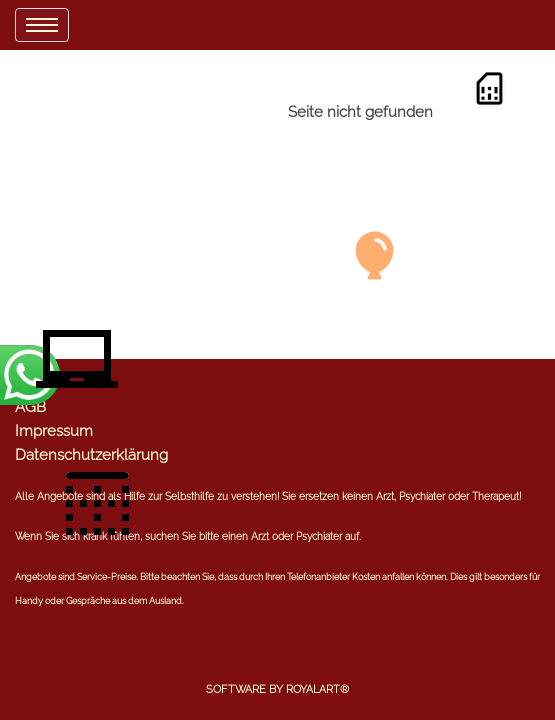 The width and height of the screenshot is (555, 720). I want to click on apply border to top edge of cell or table, so click(97, 503).